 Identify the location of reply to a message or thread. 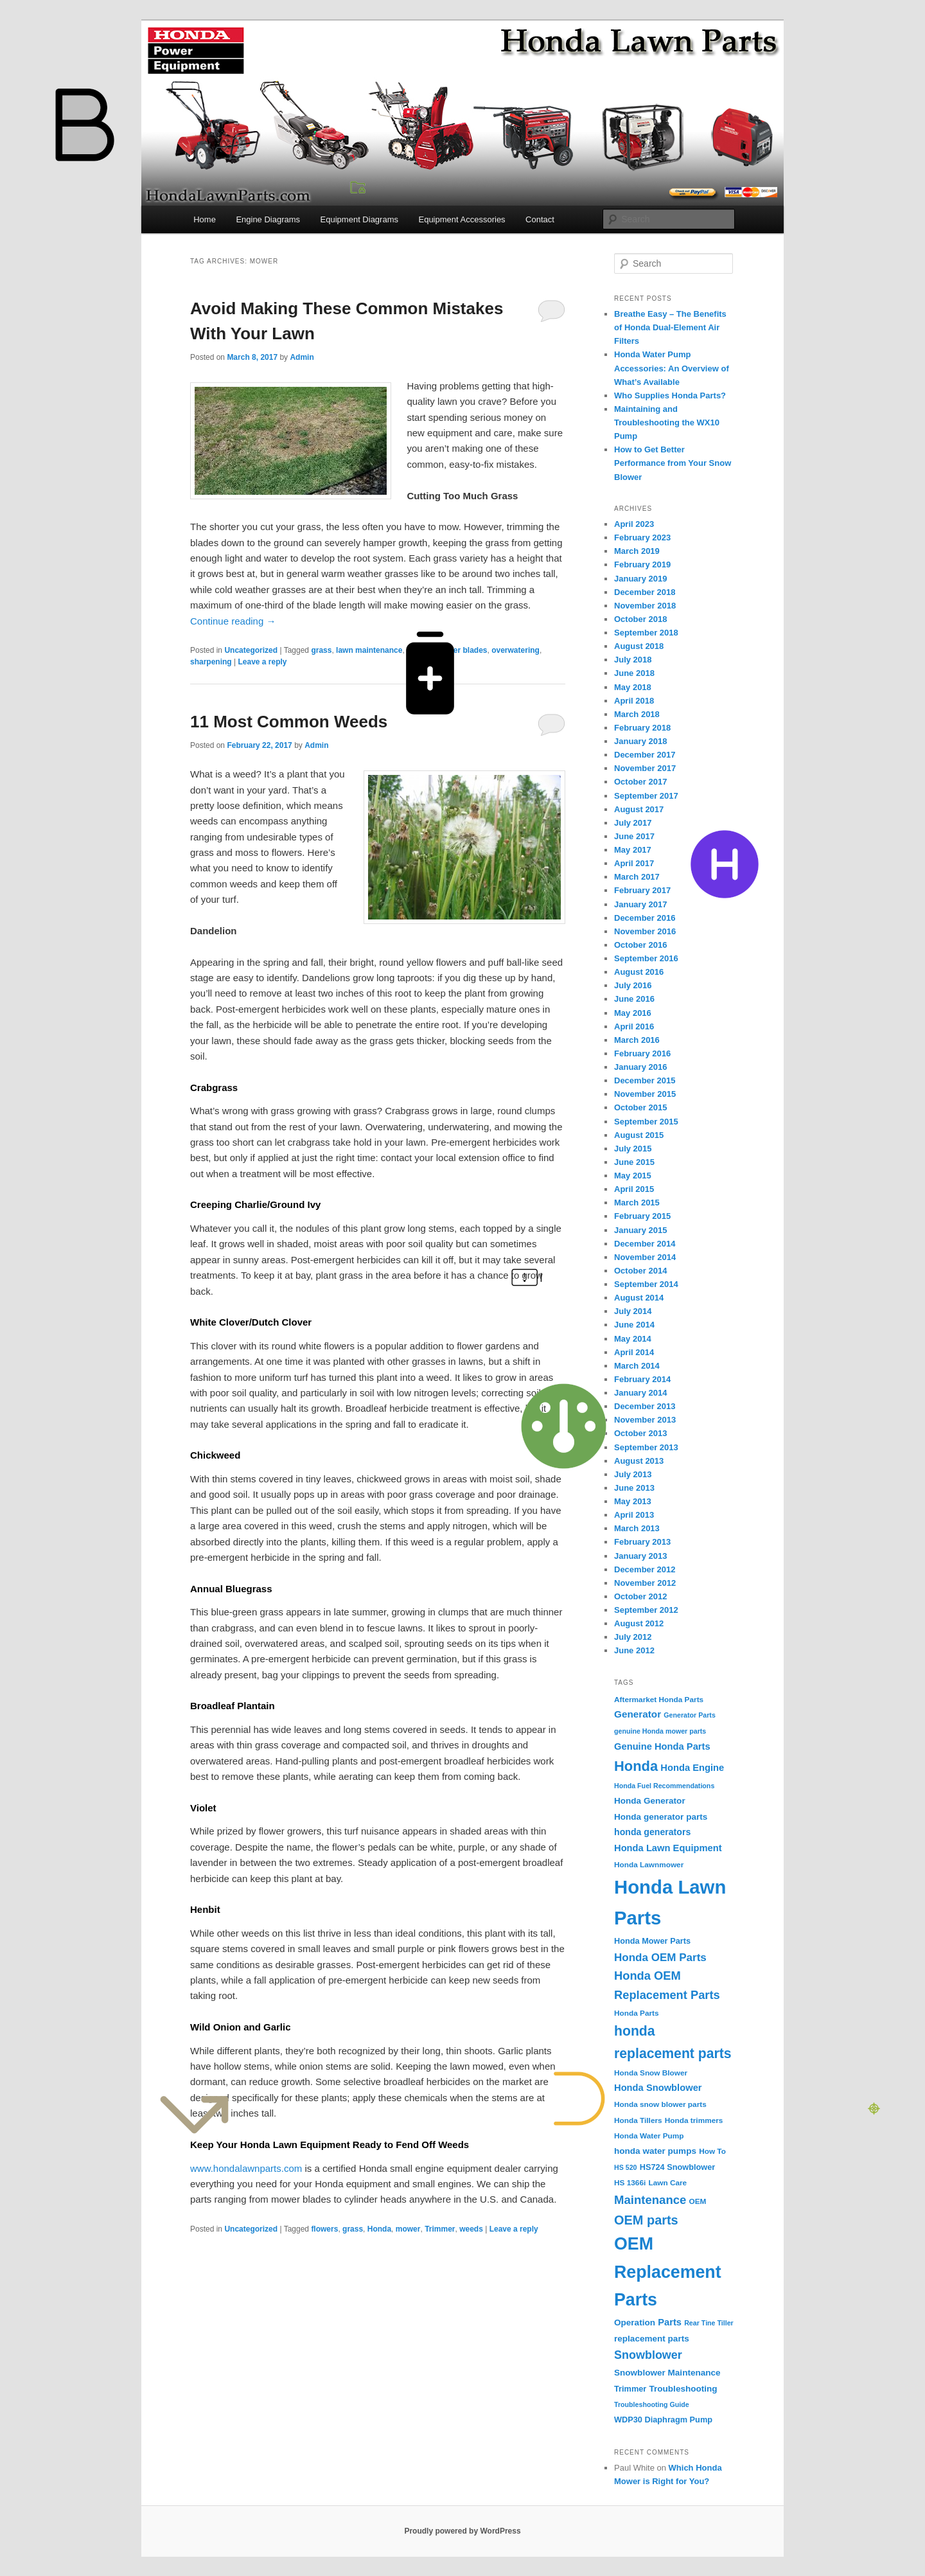
(194, 2113).